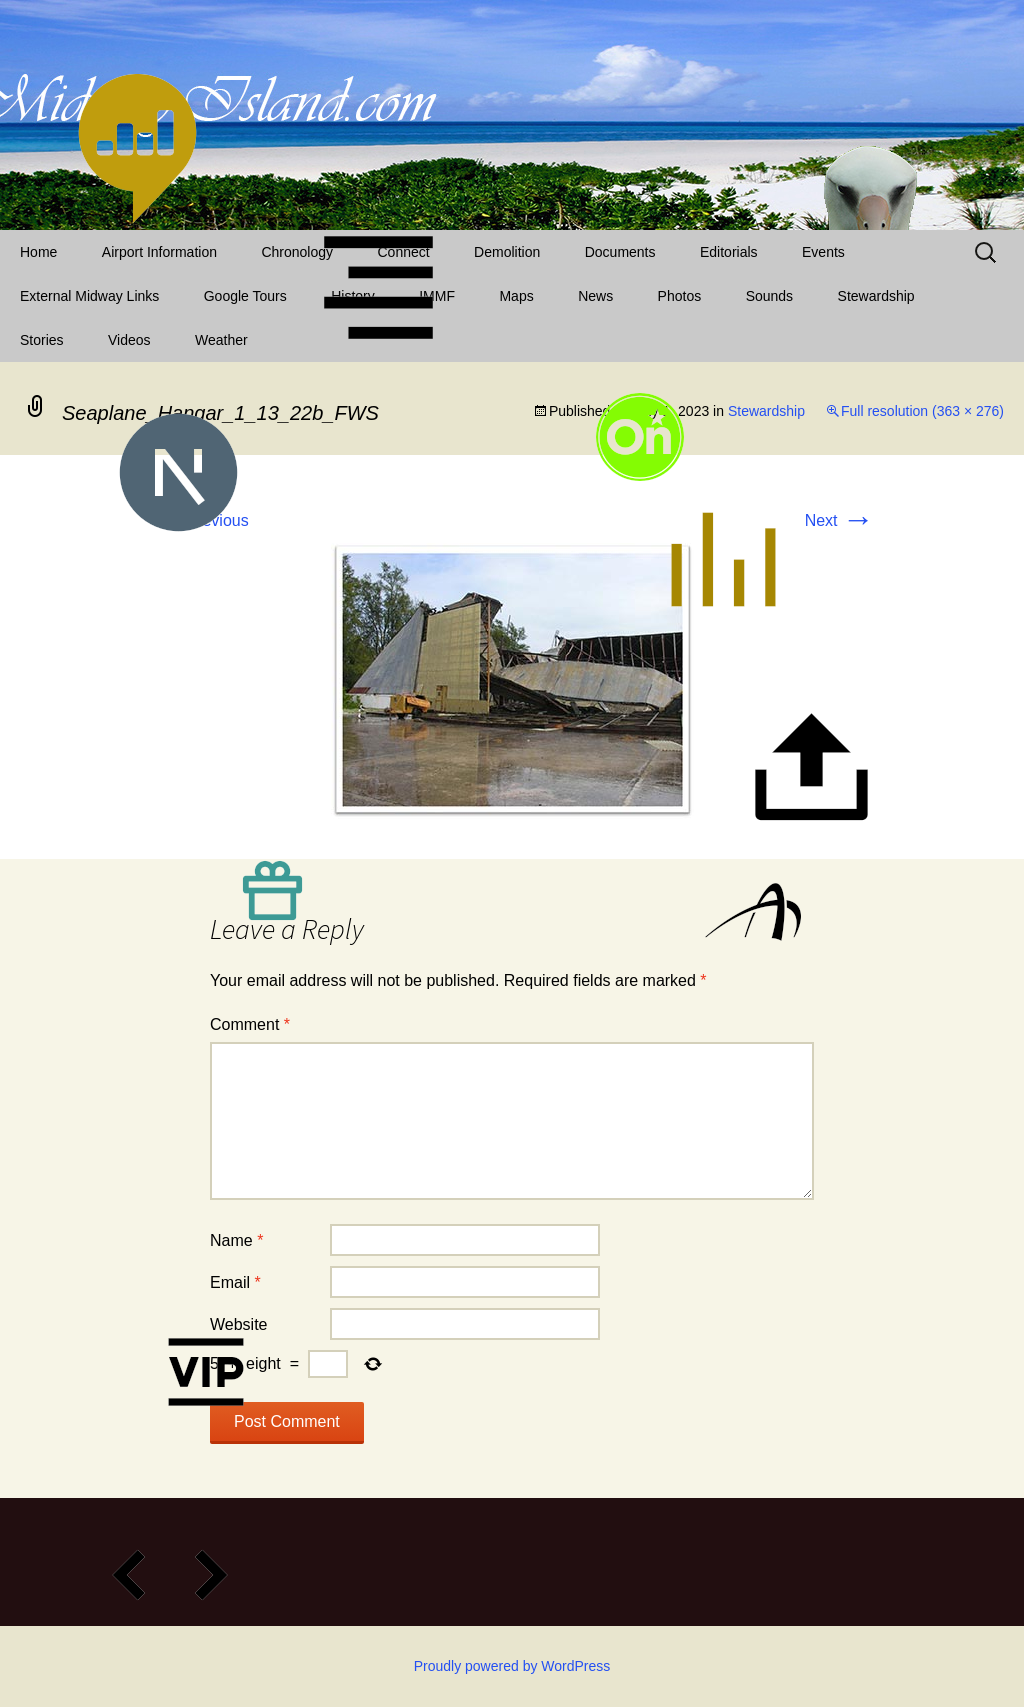  What do you see at coordinates (170, 1575) in the screenshot?
I see `toggle code view mode in editor` at bounding box center [170, 1575].